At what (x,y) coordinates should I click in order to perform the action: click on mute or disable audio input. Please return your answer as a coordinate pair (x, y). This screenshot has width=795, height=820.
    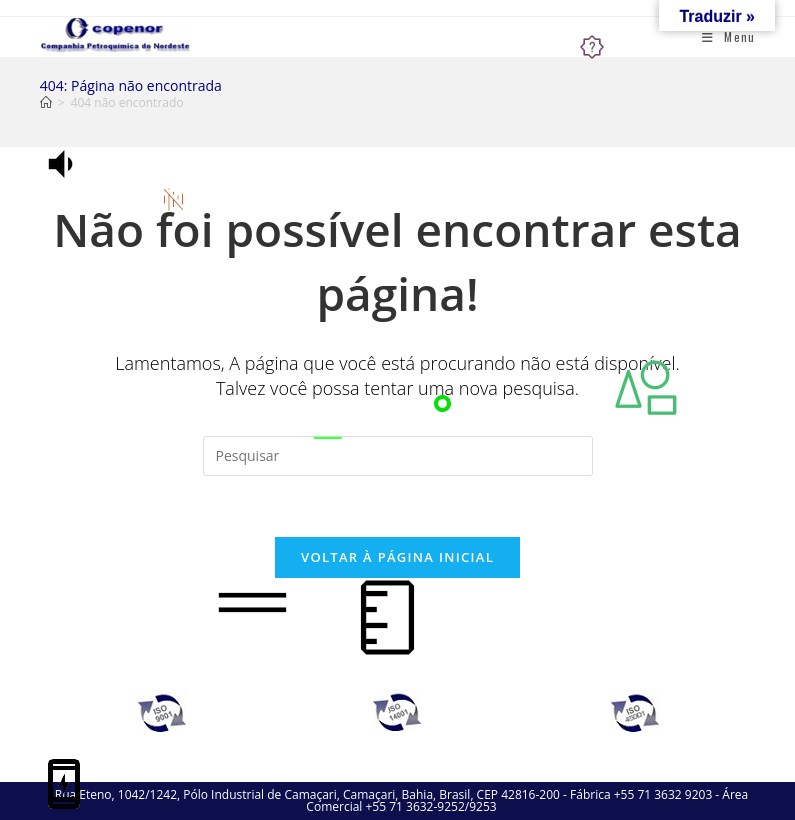
    Looking at the image, I should click on (173, 199).